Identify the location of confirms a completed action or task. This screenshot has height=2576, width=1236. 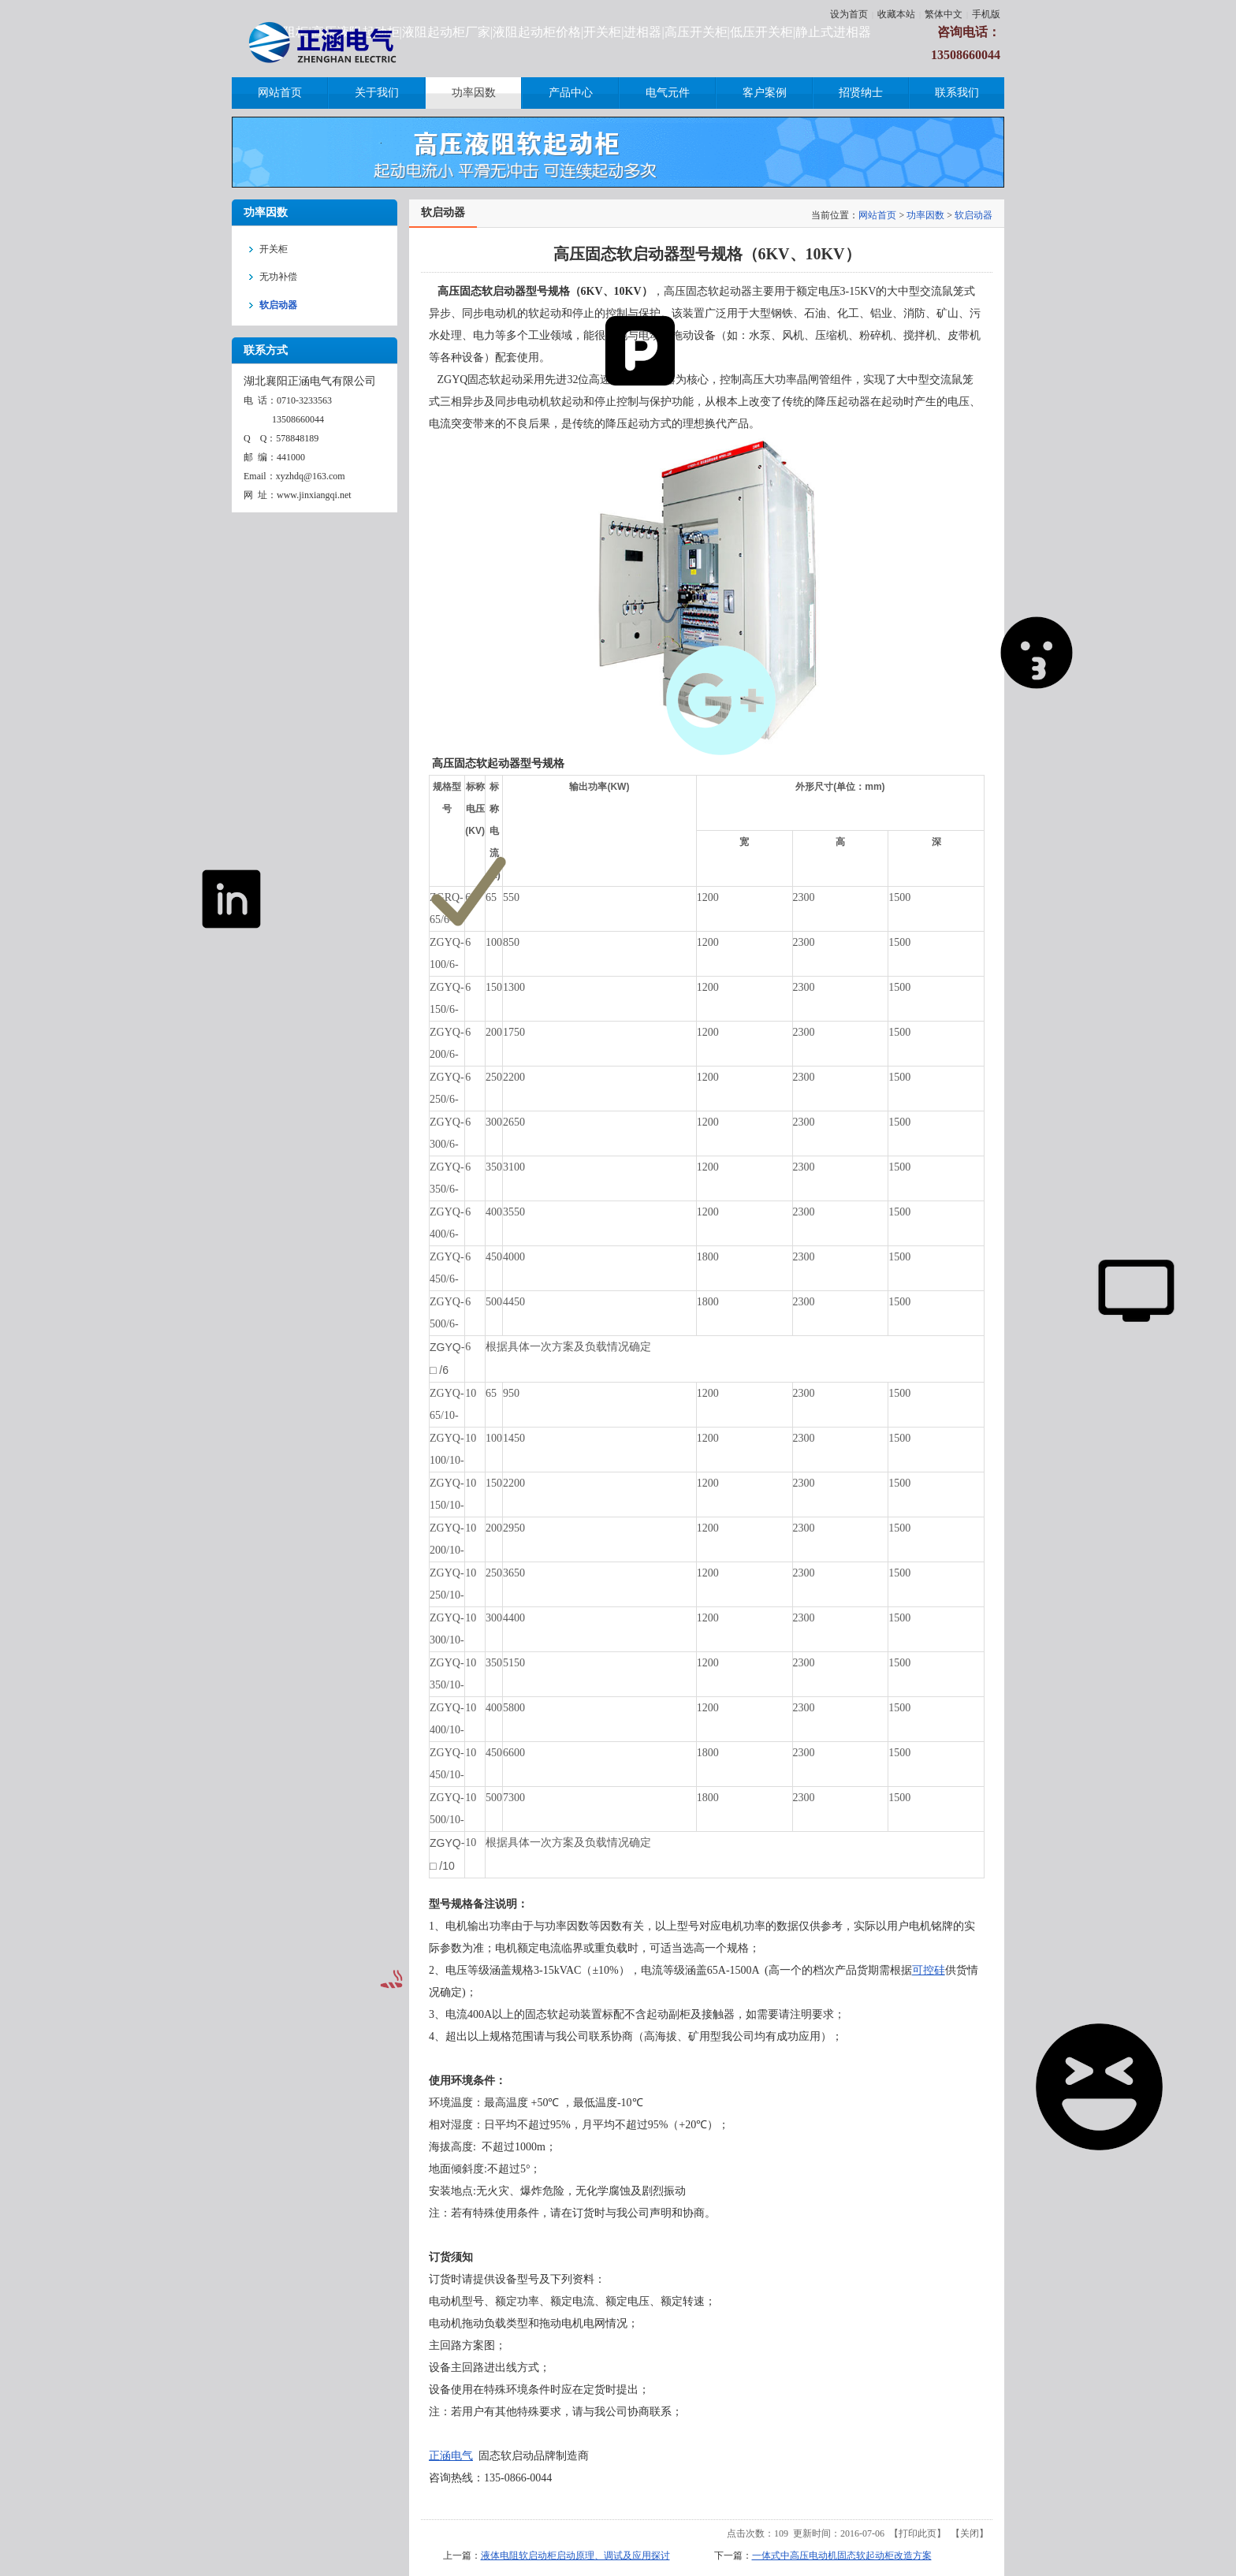
(468, 888).